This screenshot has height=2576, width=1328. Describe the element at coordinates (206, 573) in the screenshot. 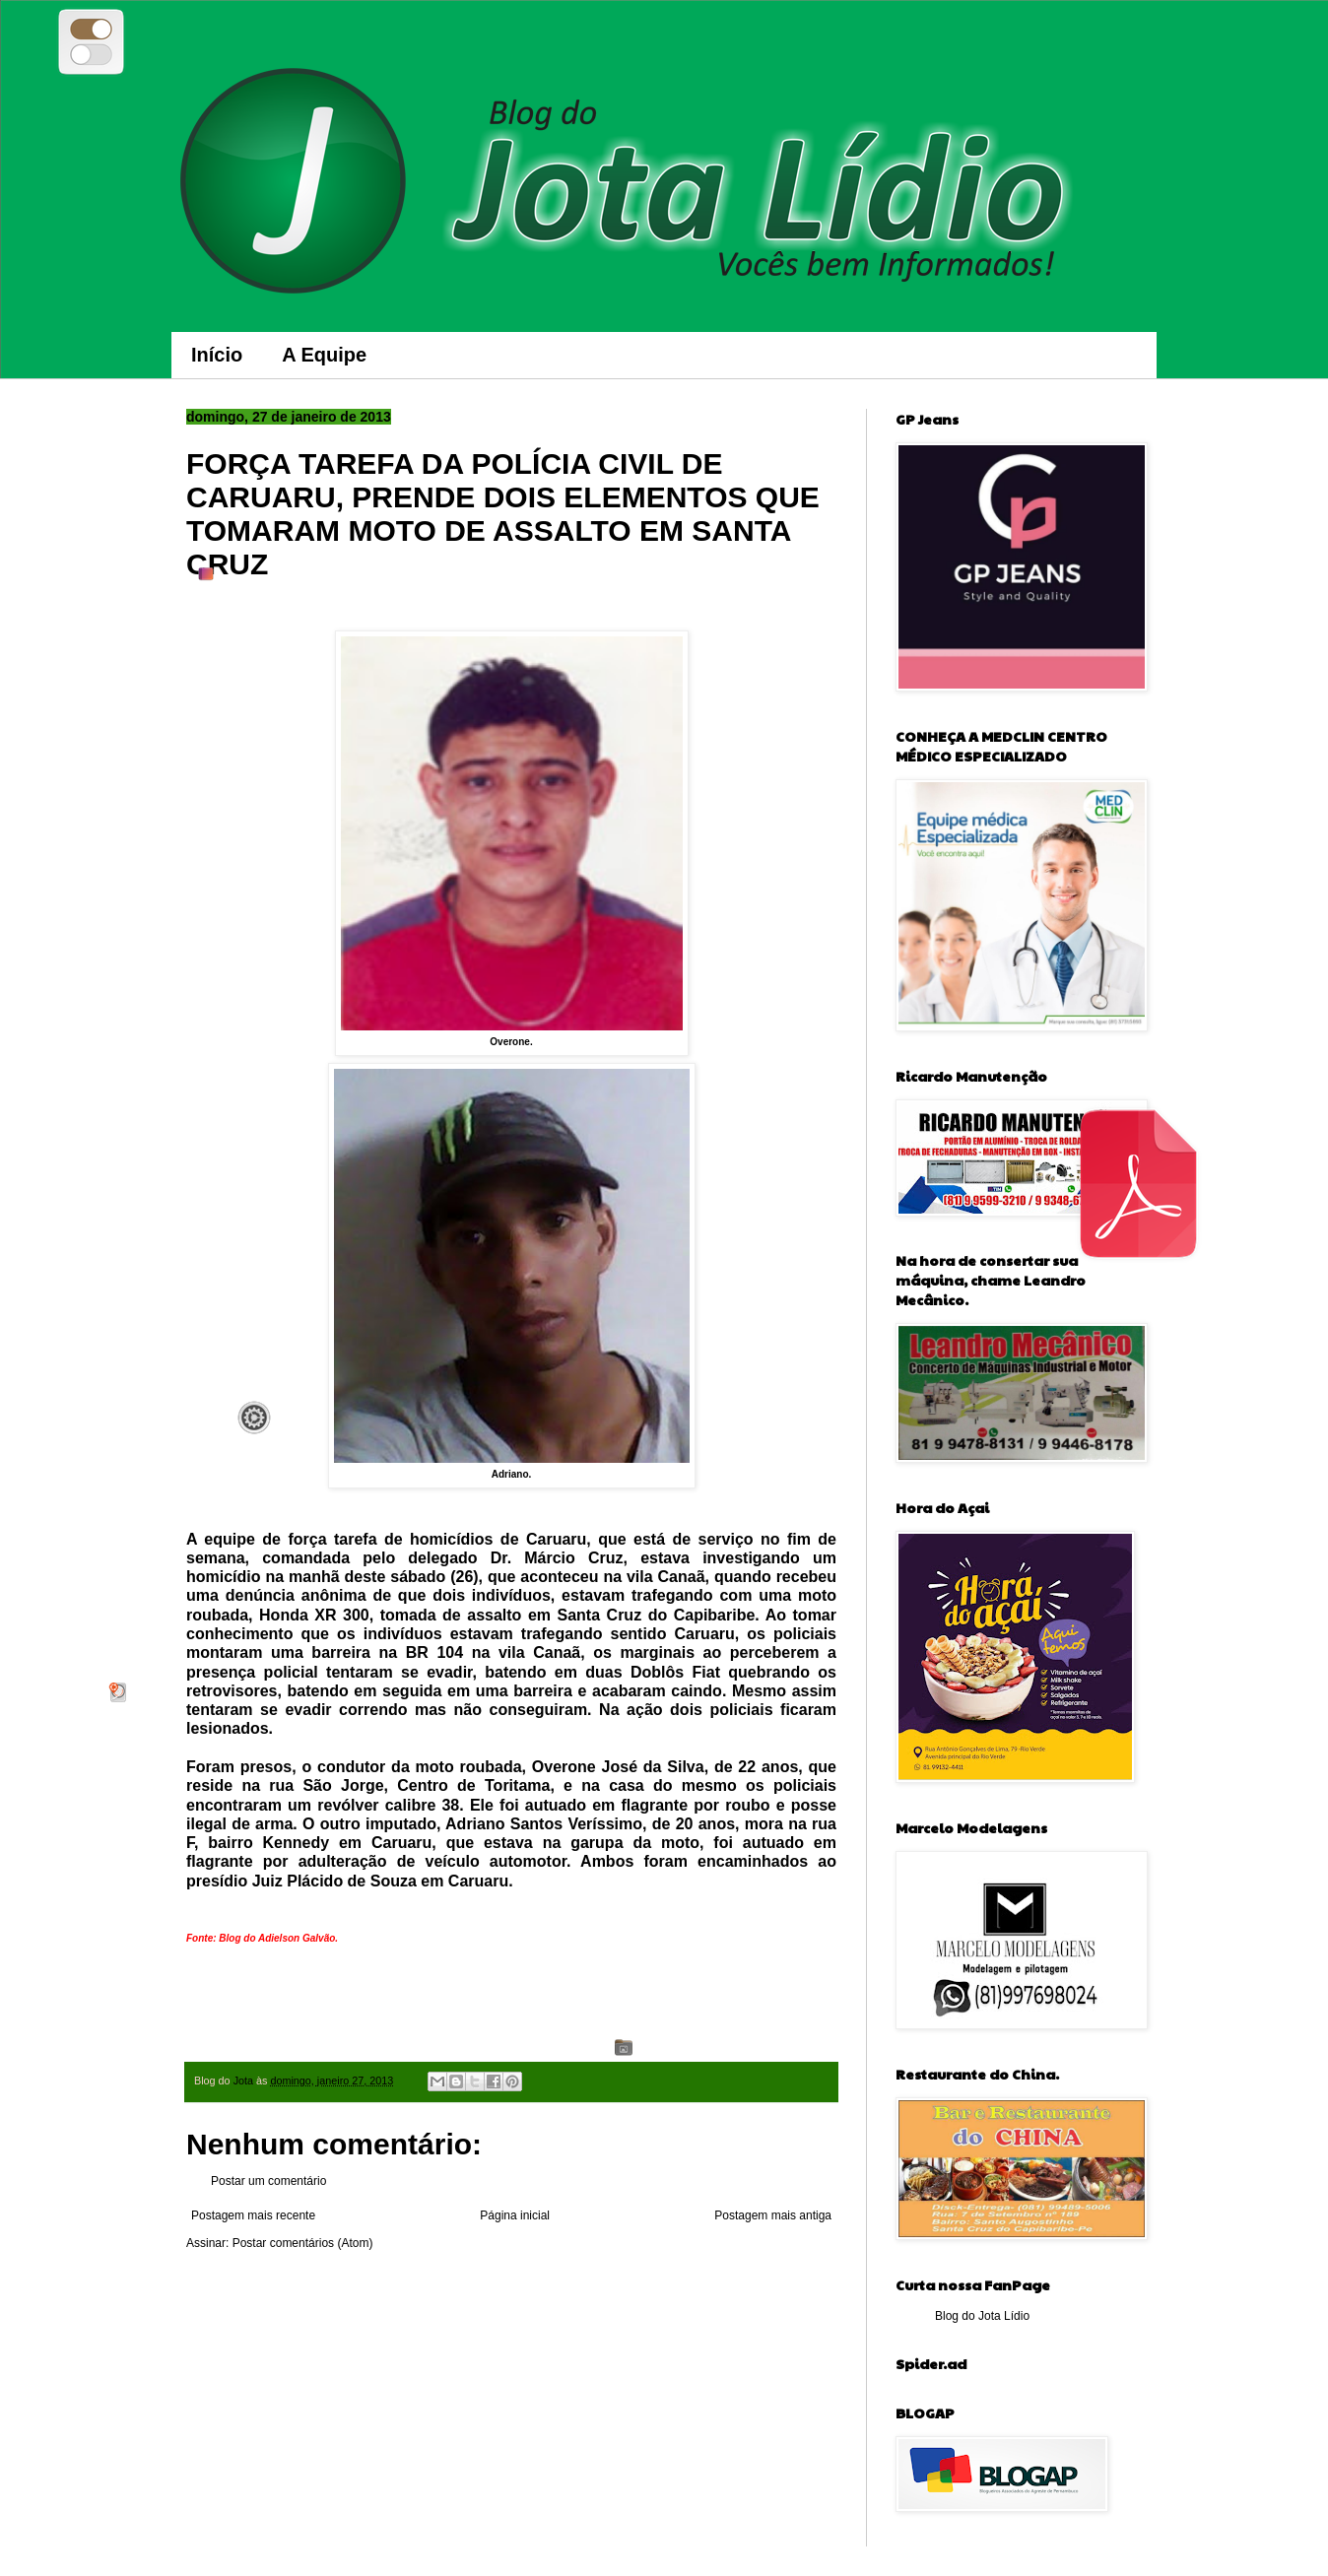

I see `access the desktop folder` at that location.